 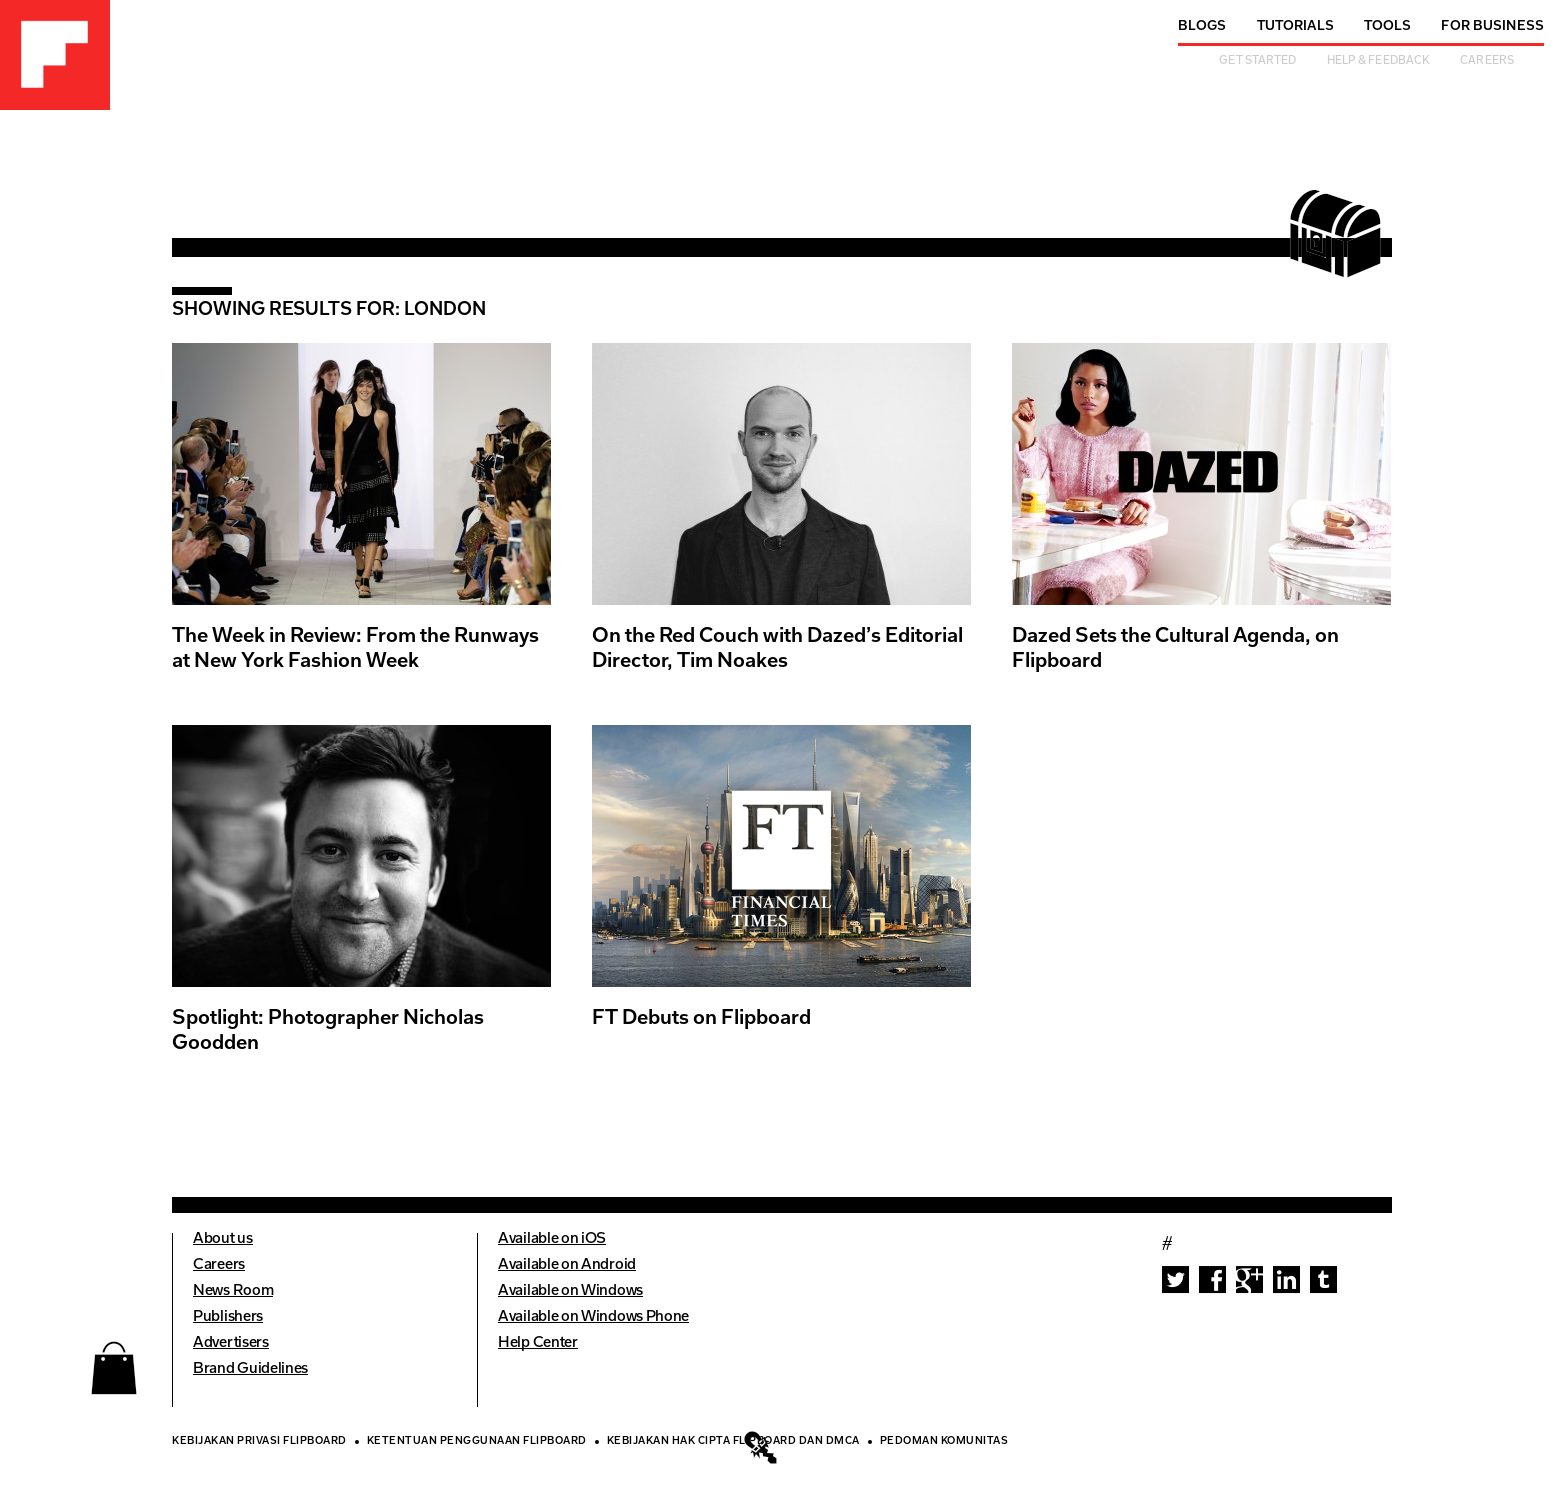 I want to click on activate magnetic pulse ability, so click(x=760, y=1447).